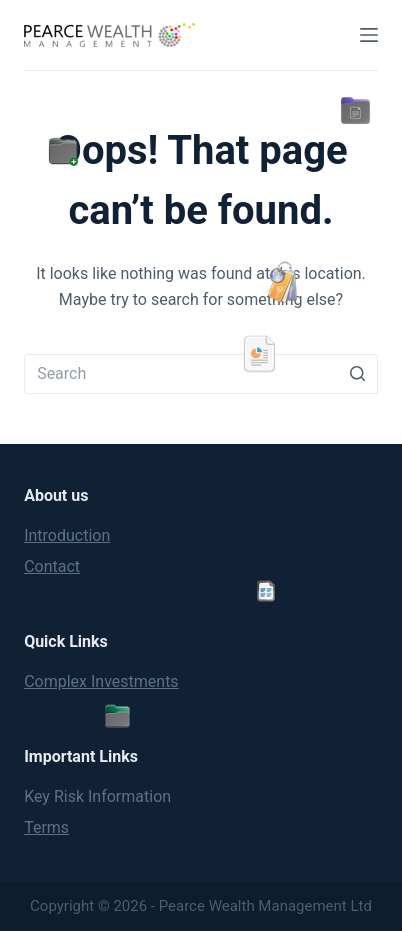  I want to click on open an opendocument master document file, so click(266, 591).